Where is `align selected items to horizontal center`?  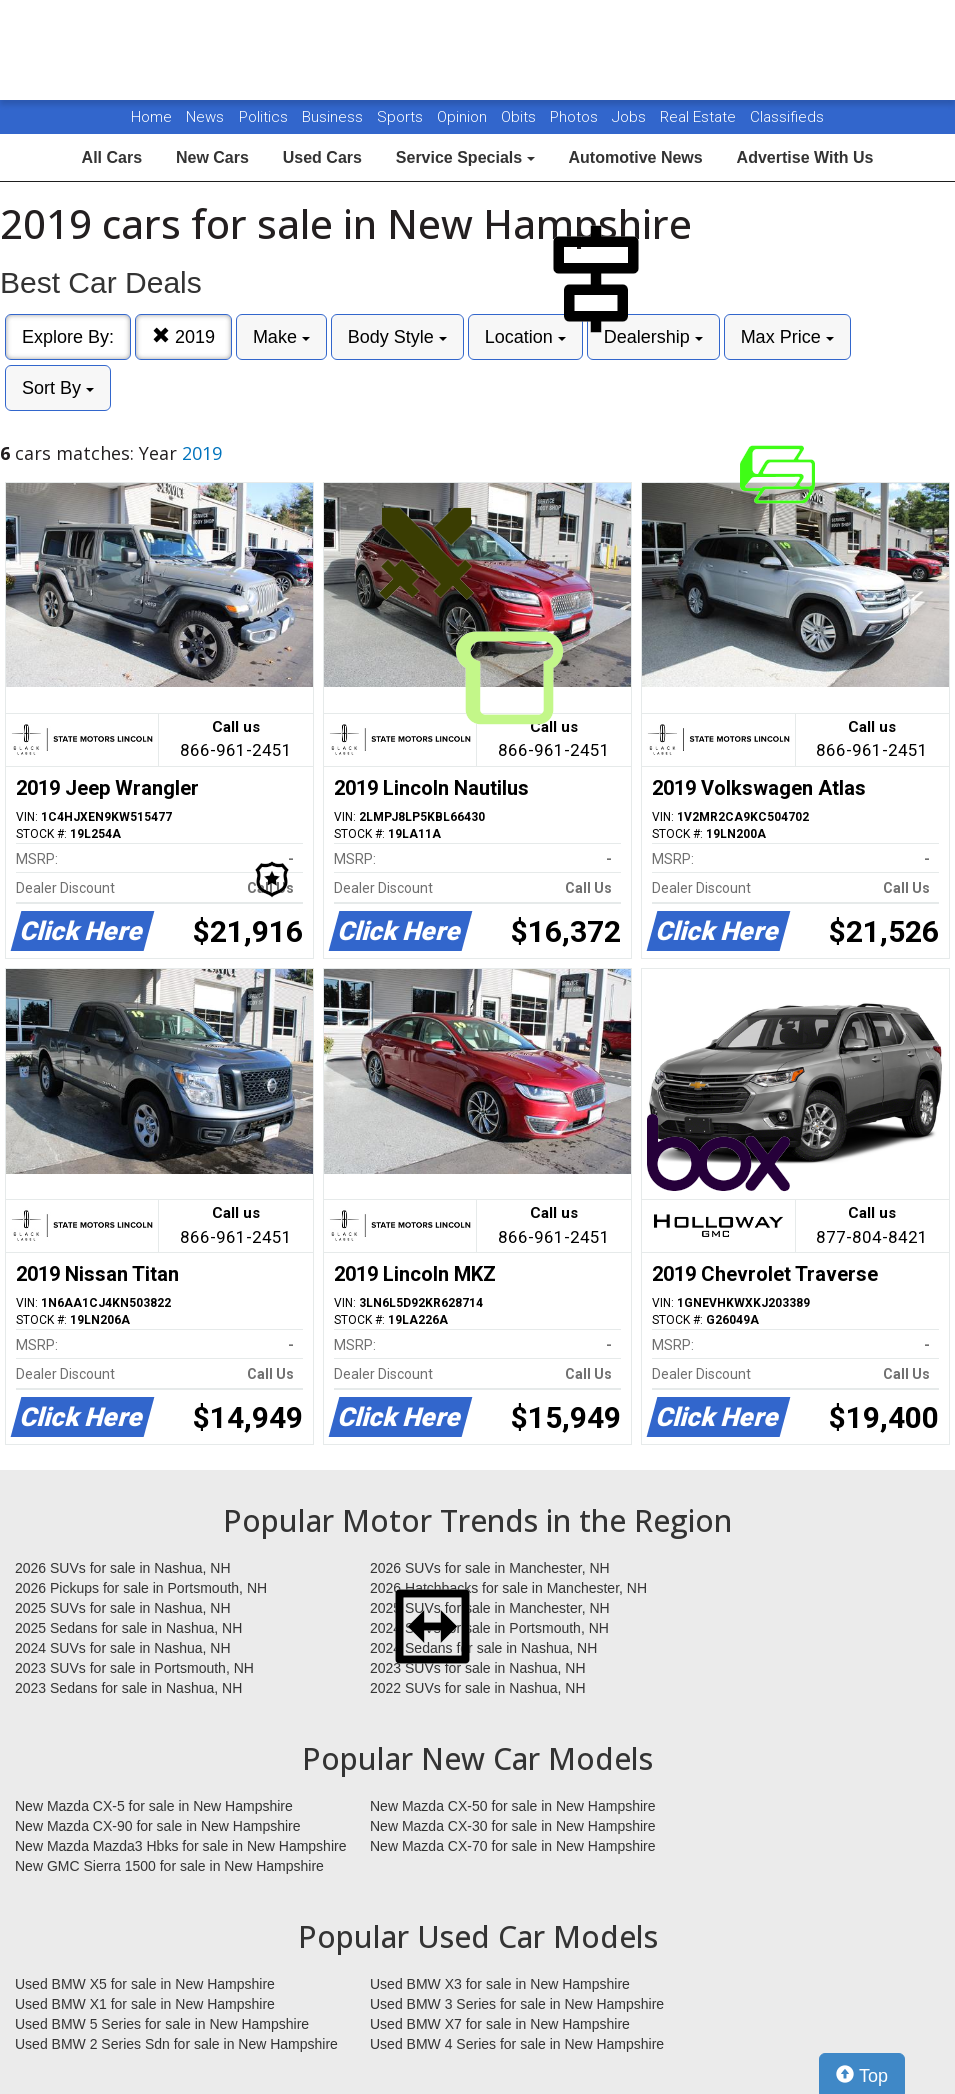
align selected items to horizontal center is located at coordinates (596, 279).